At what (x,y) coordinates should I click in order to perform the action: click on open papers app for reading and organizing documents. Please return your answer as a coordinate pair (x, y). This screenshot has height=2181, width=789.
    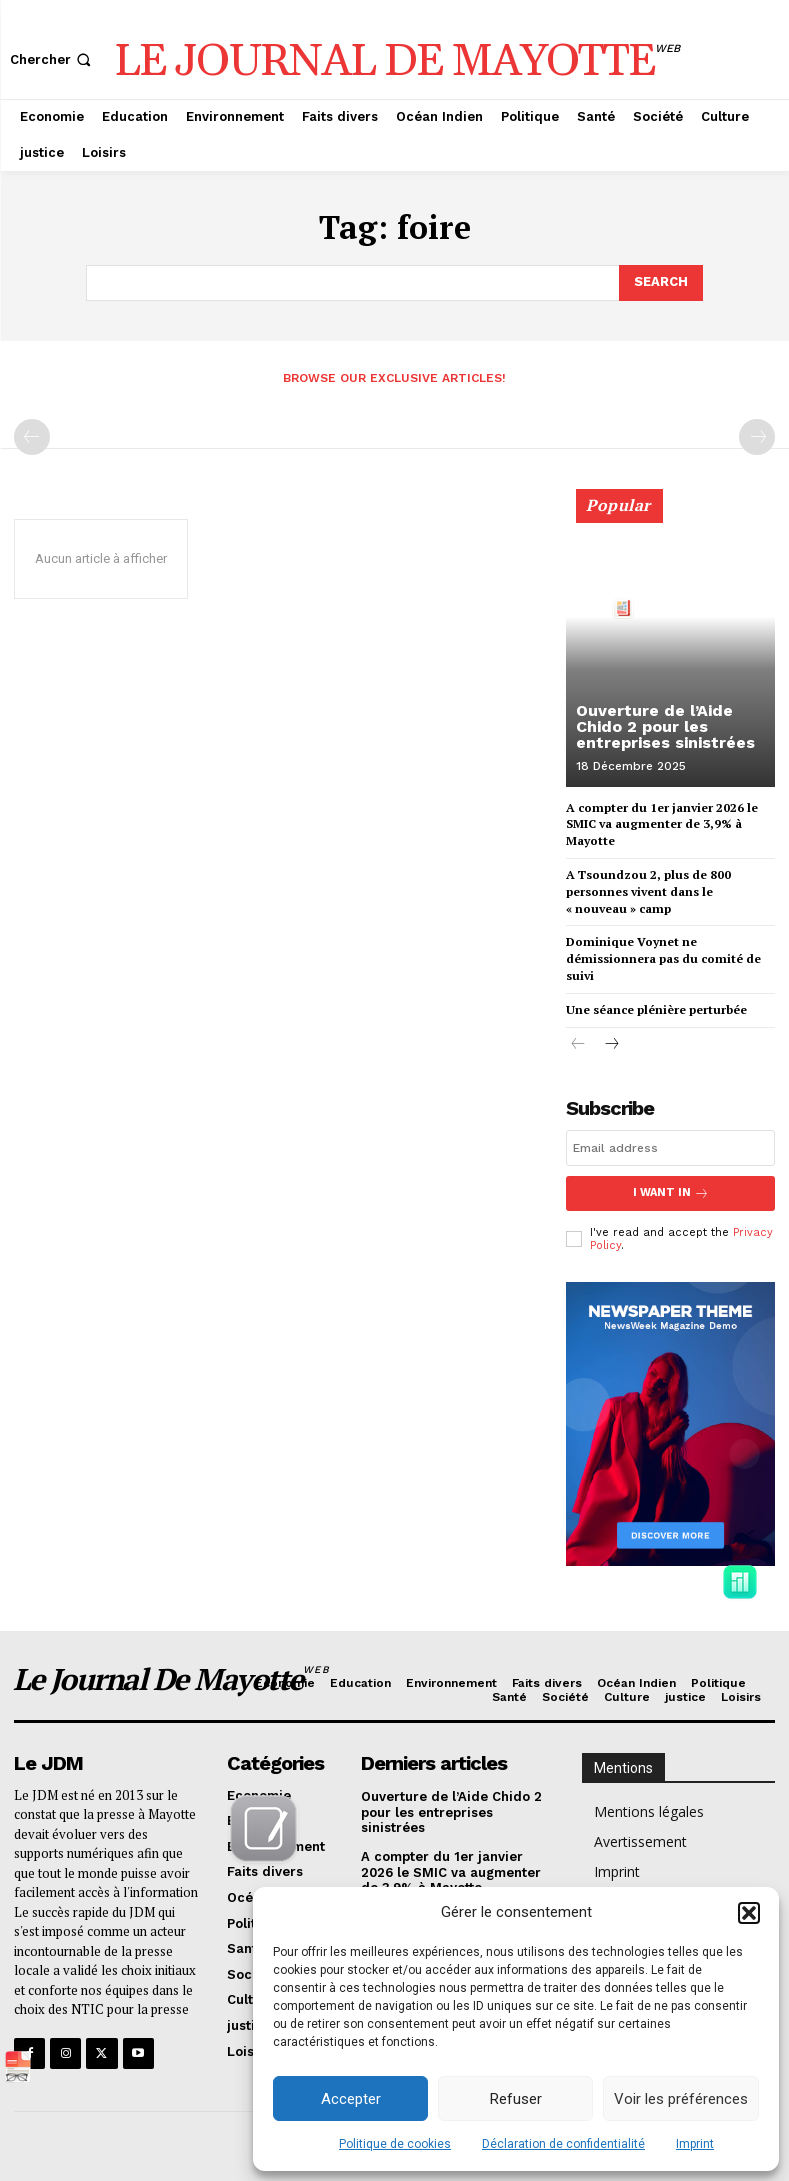
    Looking at the image, I should click on (18, 2067).